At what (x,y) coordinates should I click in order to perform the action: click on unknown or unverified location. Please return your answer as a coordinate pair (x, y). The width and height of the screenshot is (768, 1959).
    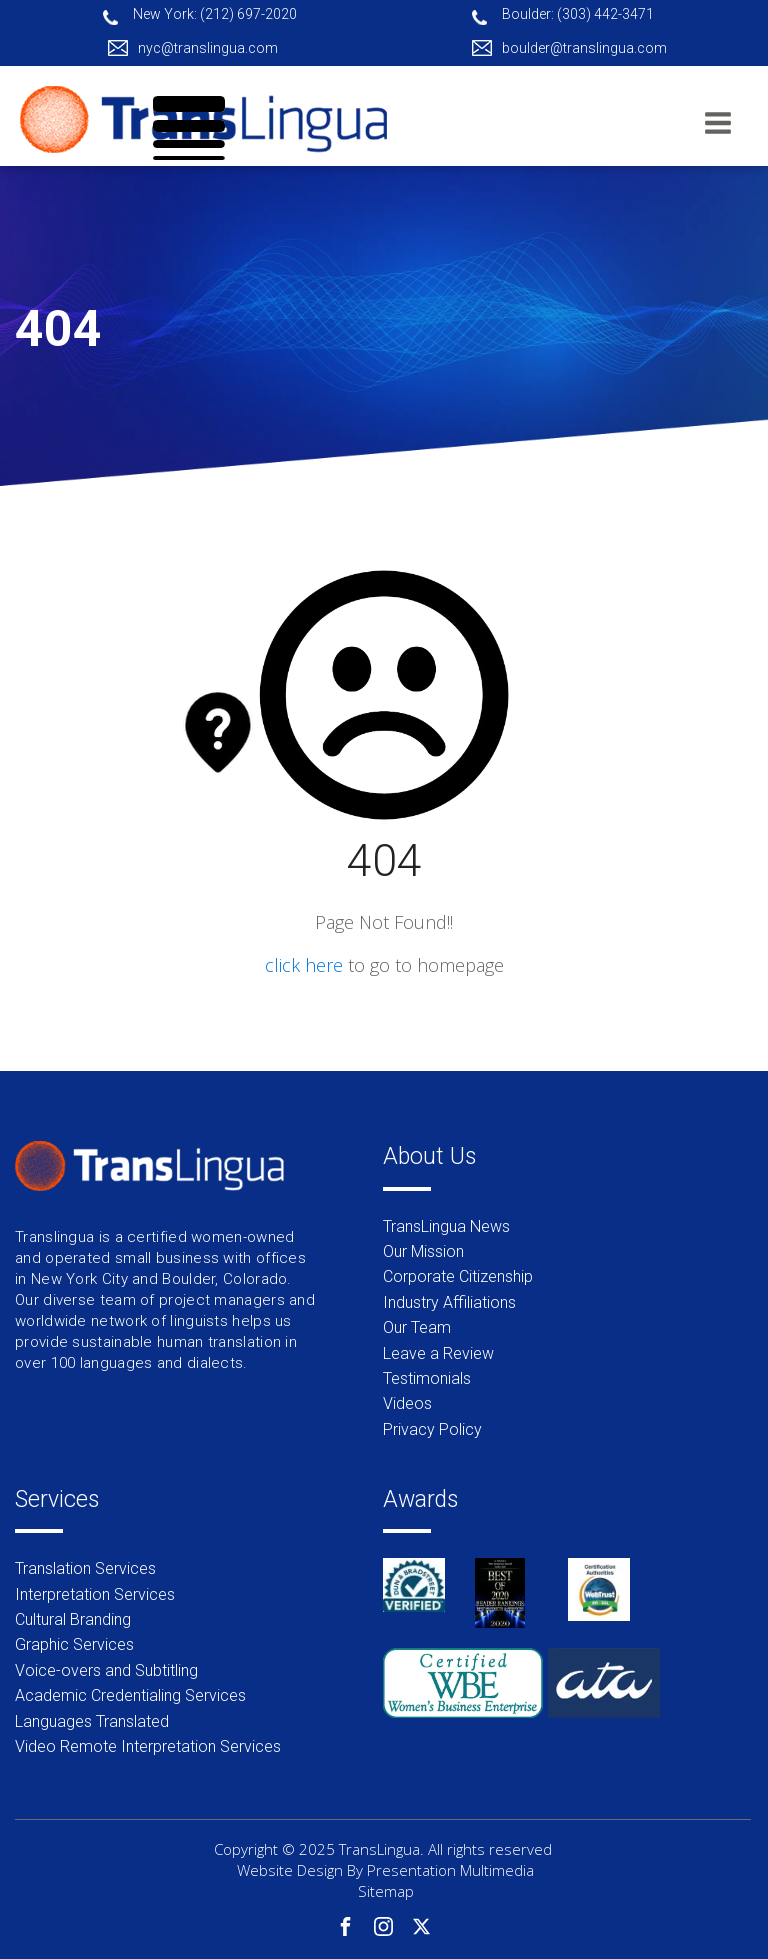
    Looking at the image, I should click on (218, 733).